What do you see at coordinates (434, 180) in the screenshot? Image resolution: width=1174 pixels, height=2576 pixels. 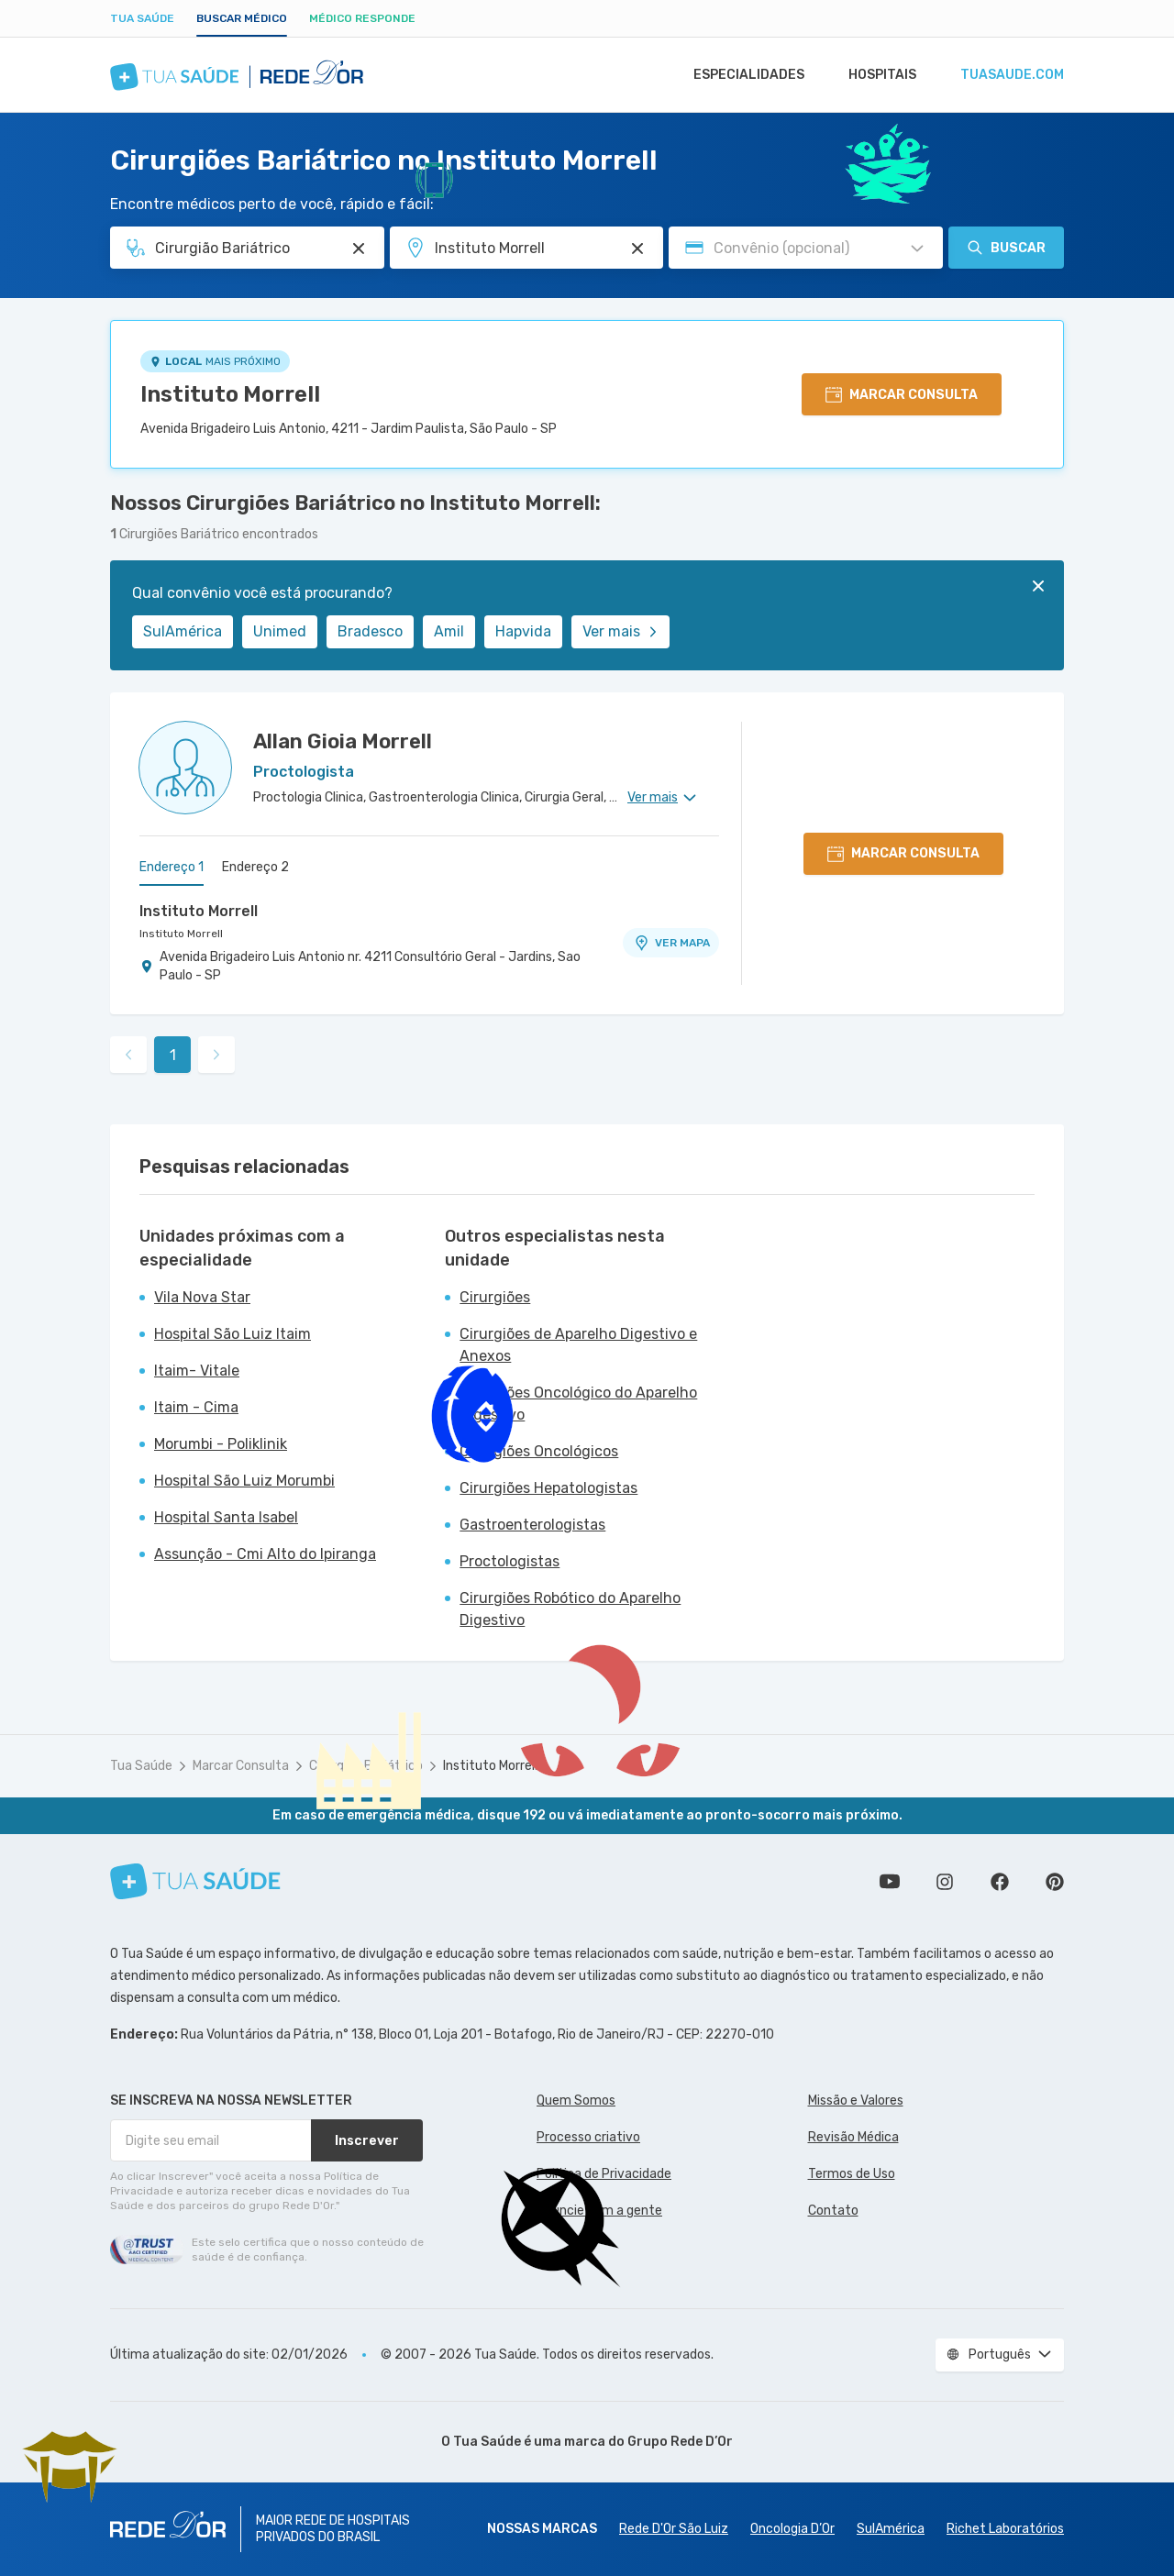 I see `incoming call or notification alert` at bounding box center [434, 180].